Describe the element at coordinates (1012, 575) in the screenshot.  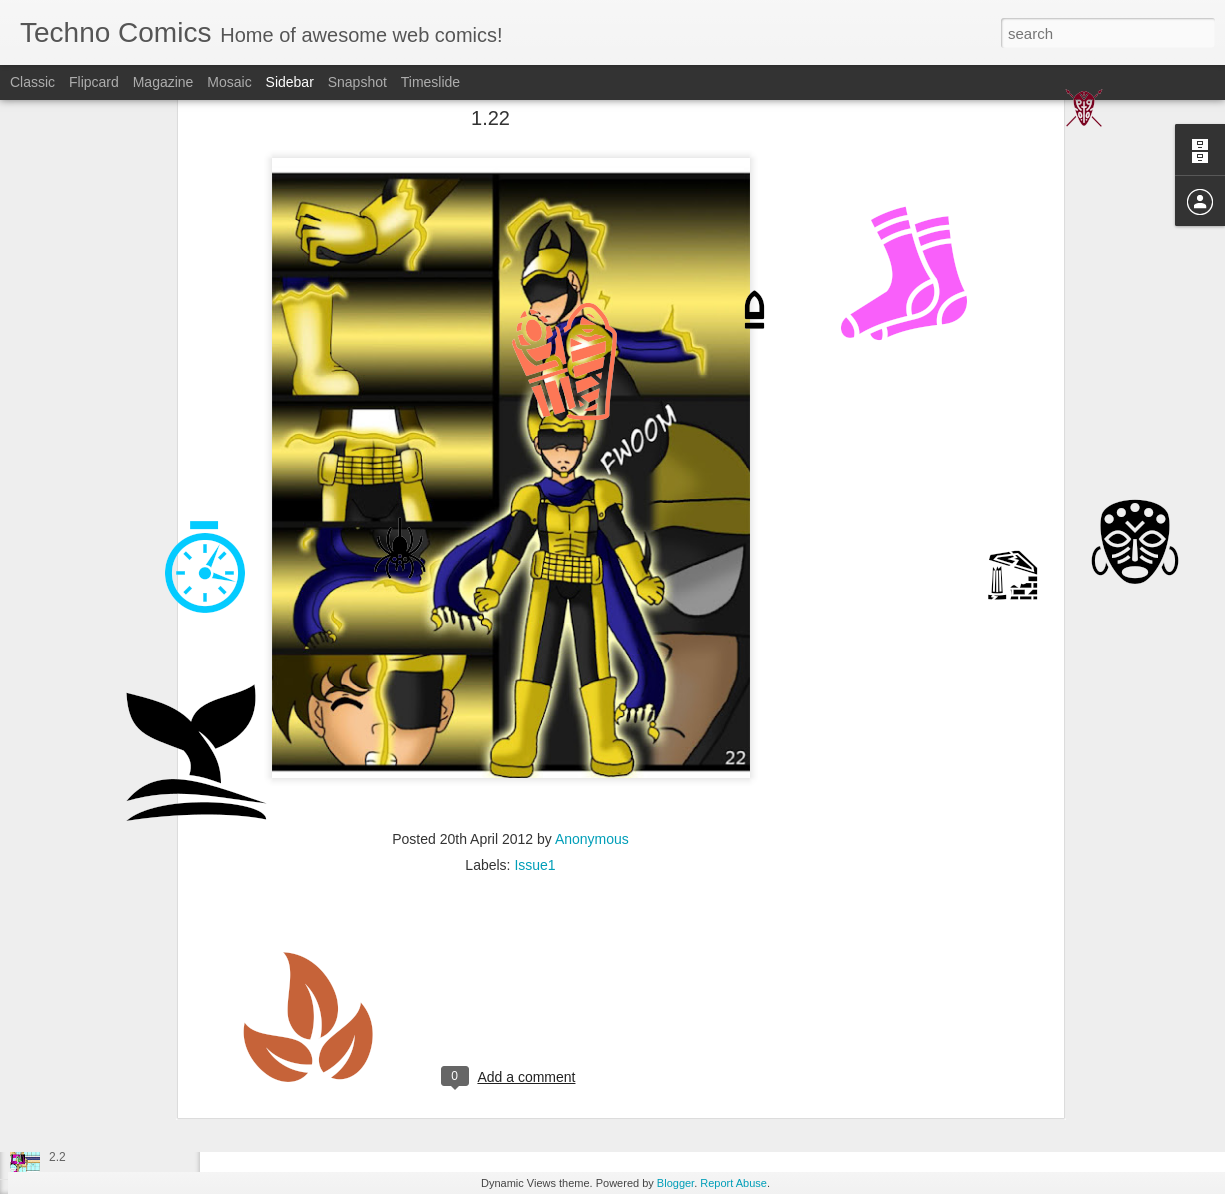
I see `explore ancient ruins or archaeological sites` at that location.